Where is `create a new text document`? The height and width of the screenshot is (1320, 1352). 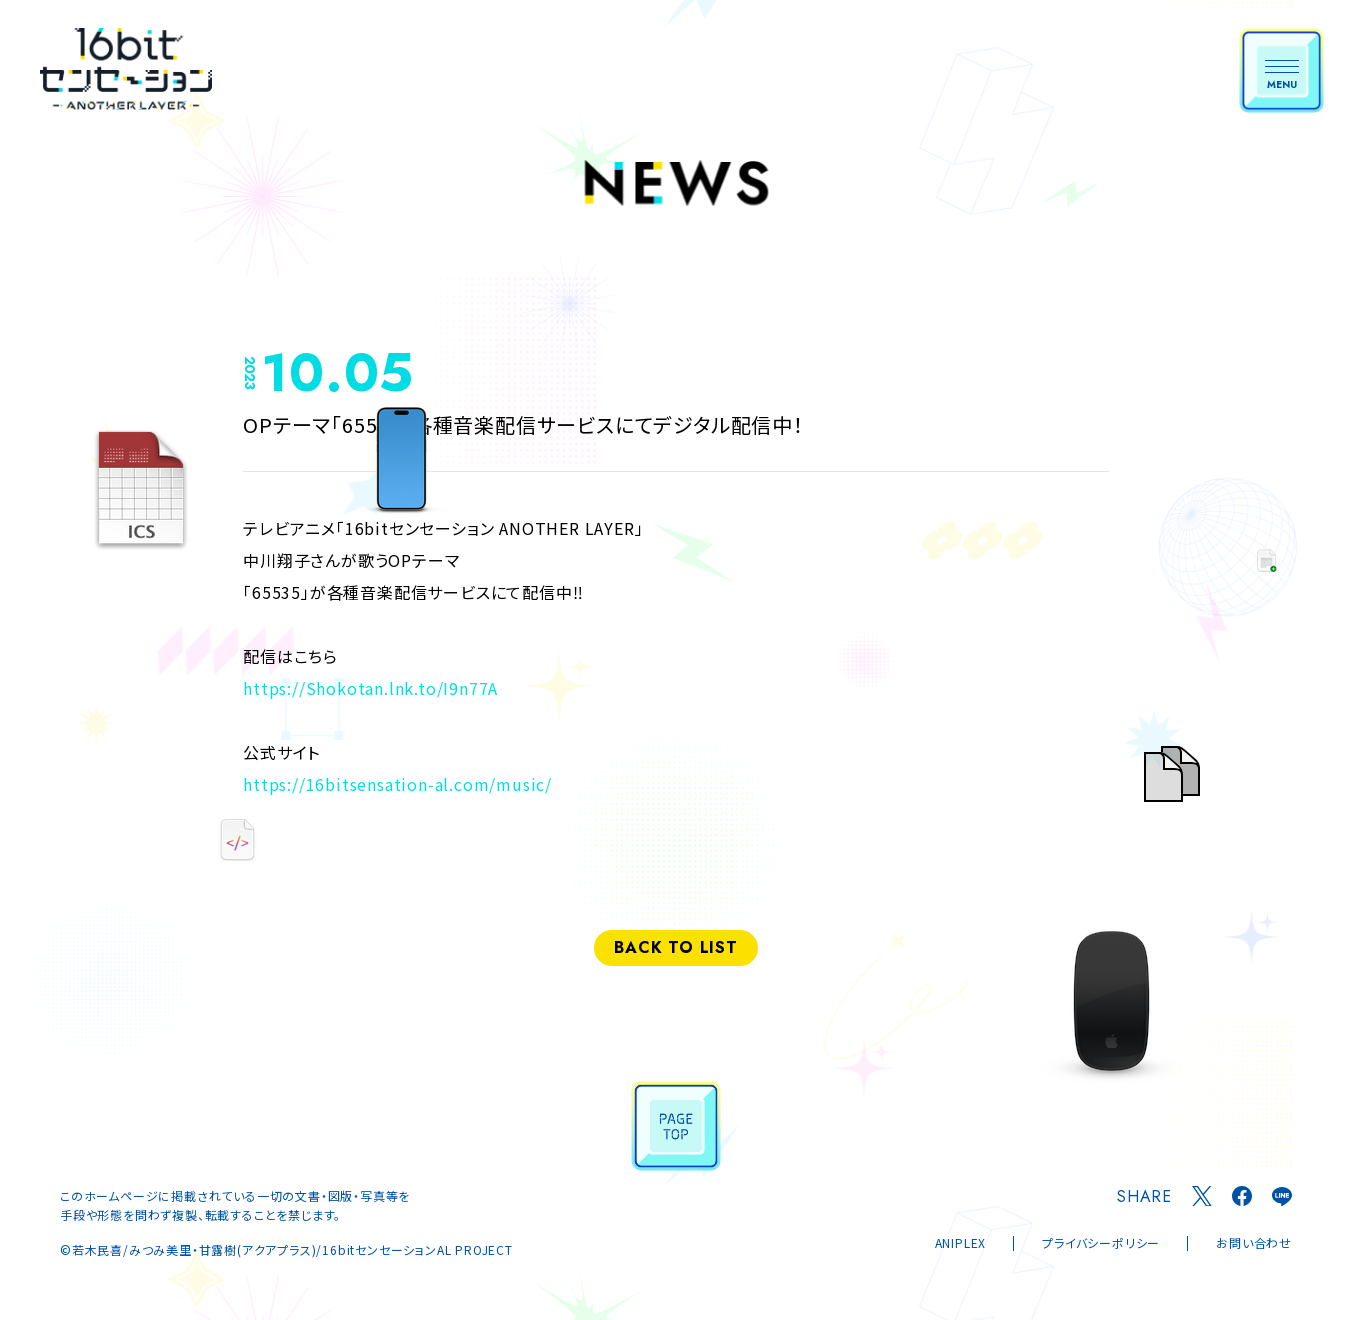
create a new text document is located at coordinates (1266, 560).